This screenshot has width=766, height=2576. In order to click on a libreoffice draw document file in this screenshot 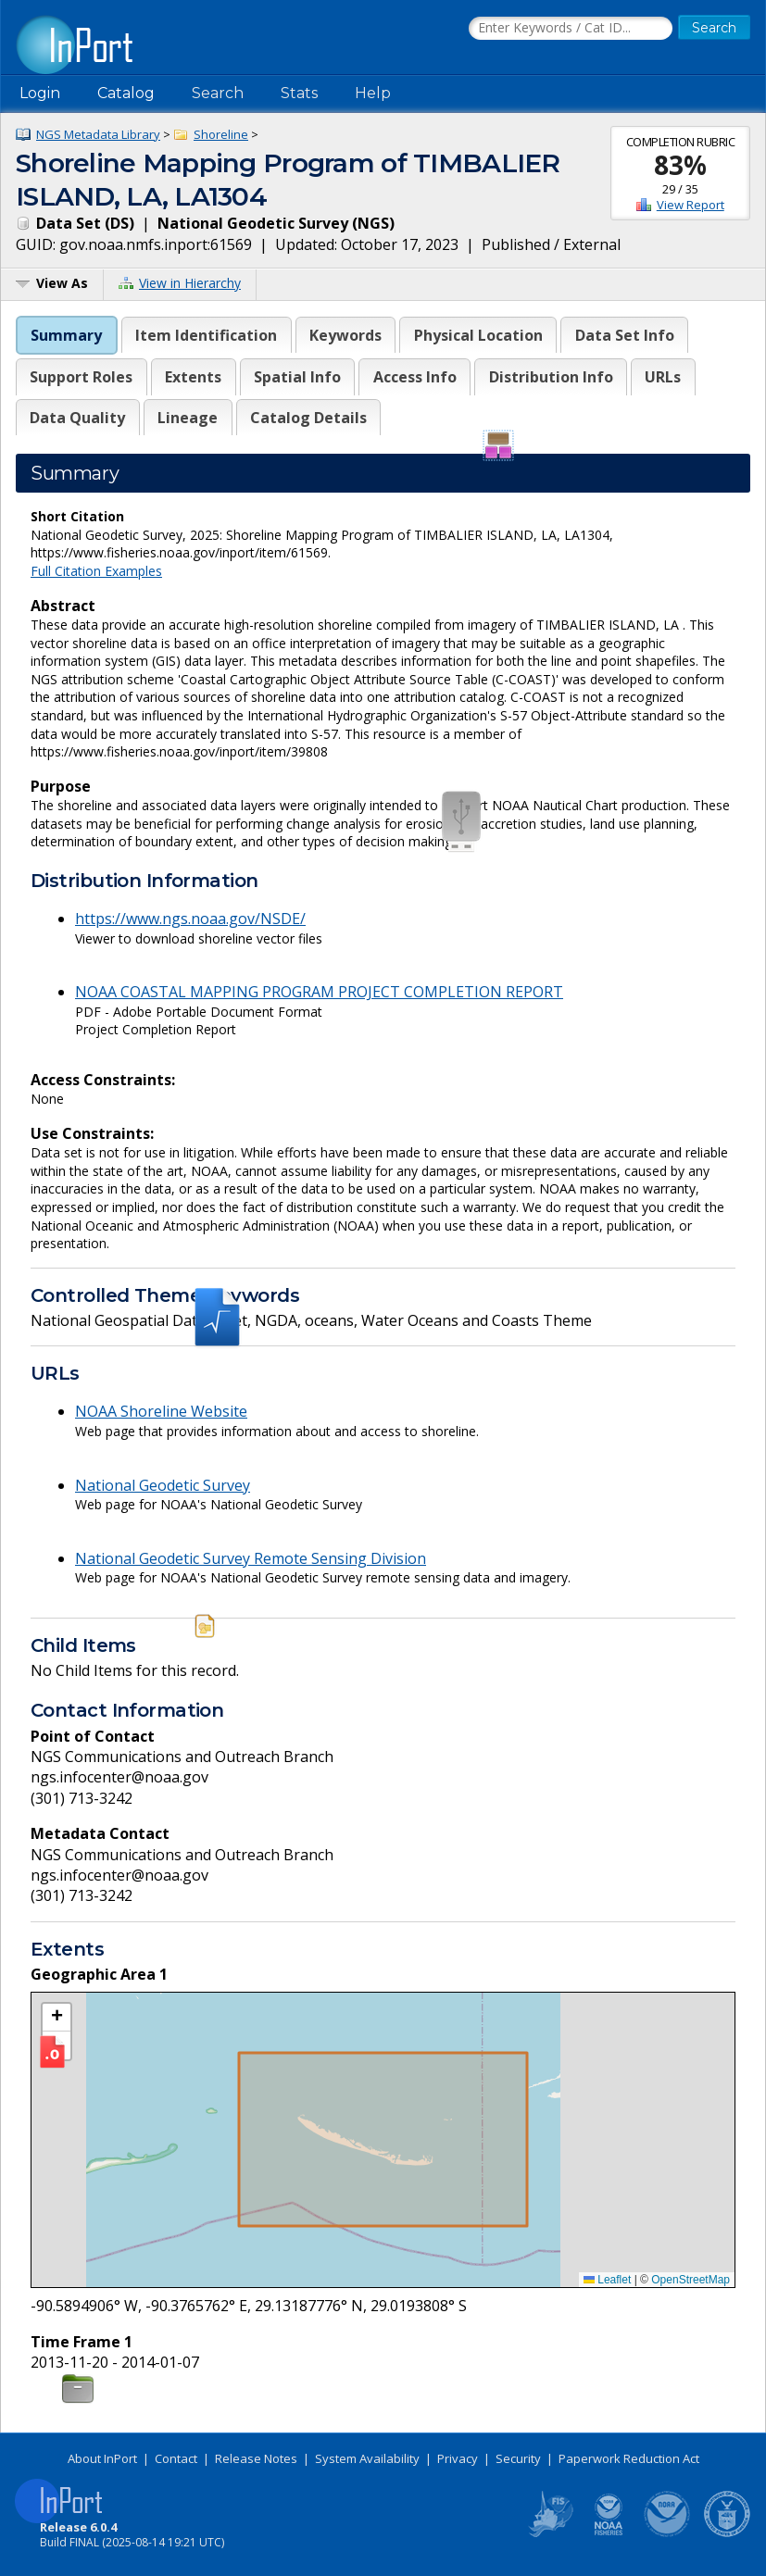, I will do `click(205, 1626)`.